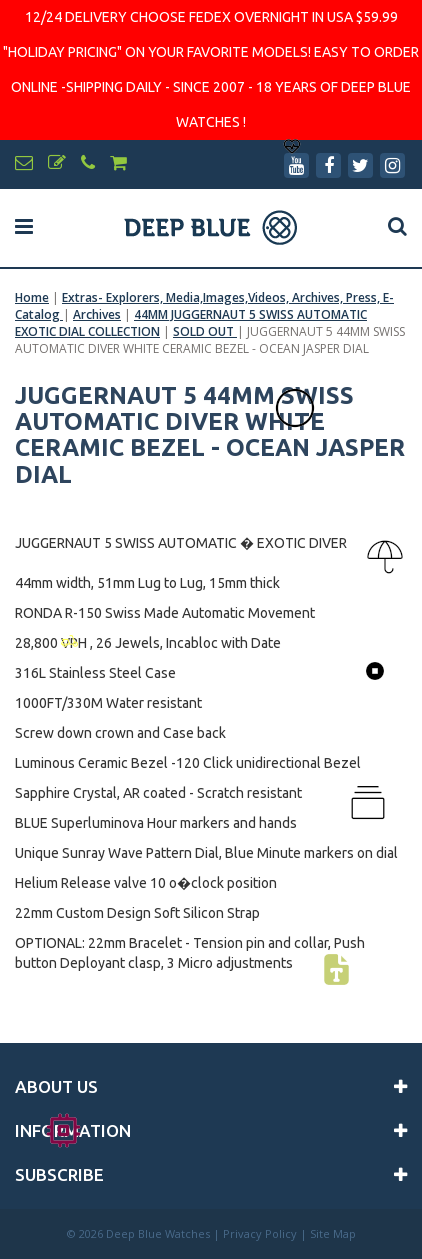 The image size is (422, 1259). I want to click on stop media playback, so click(375, 671).